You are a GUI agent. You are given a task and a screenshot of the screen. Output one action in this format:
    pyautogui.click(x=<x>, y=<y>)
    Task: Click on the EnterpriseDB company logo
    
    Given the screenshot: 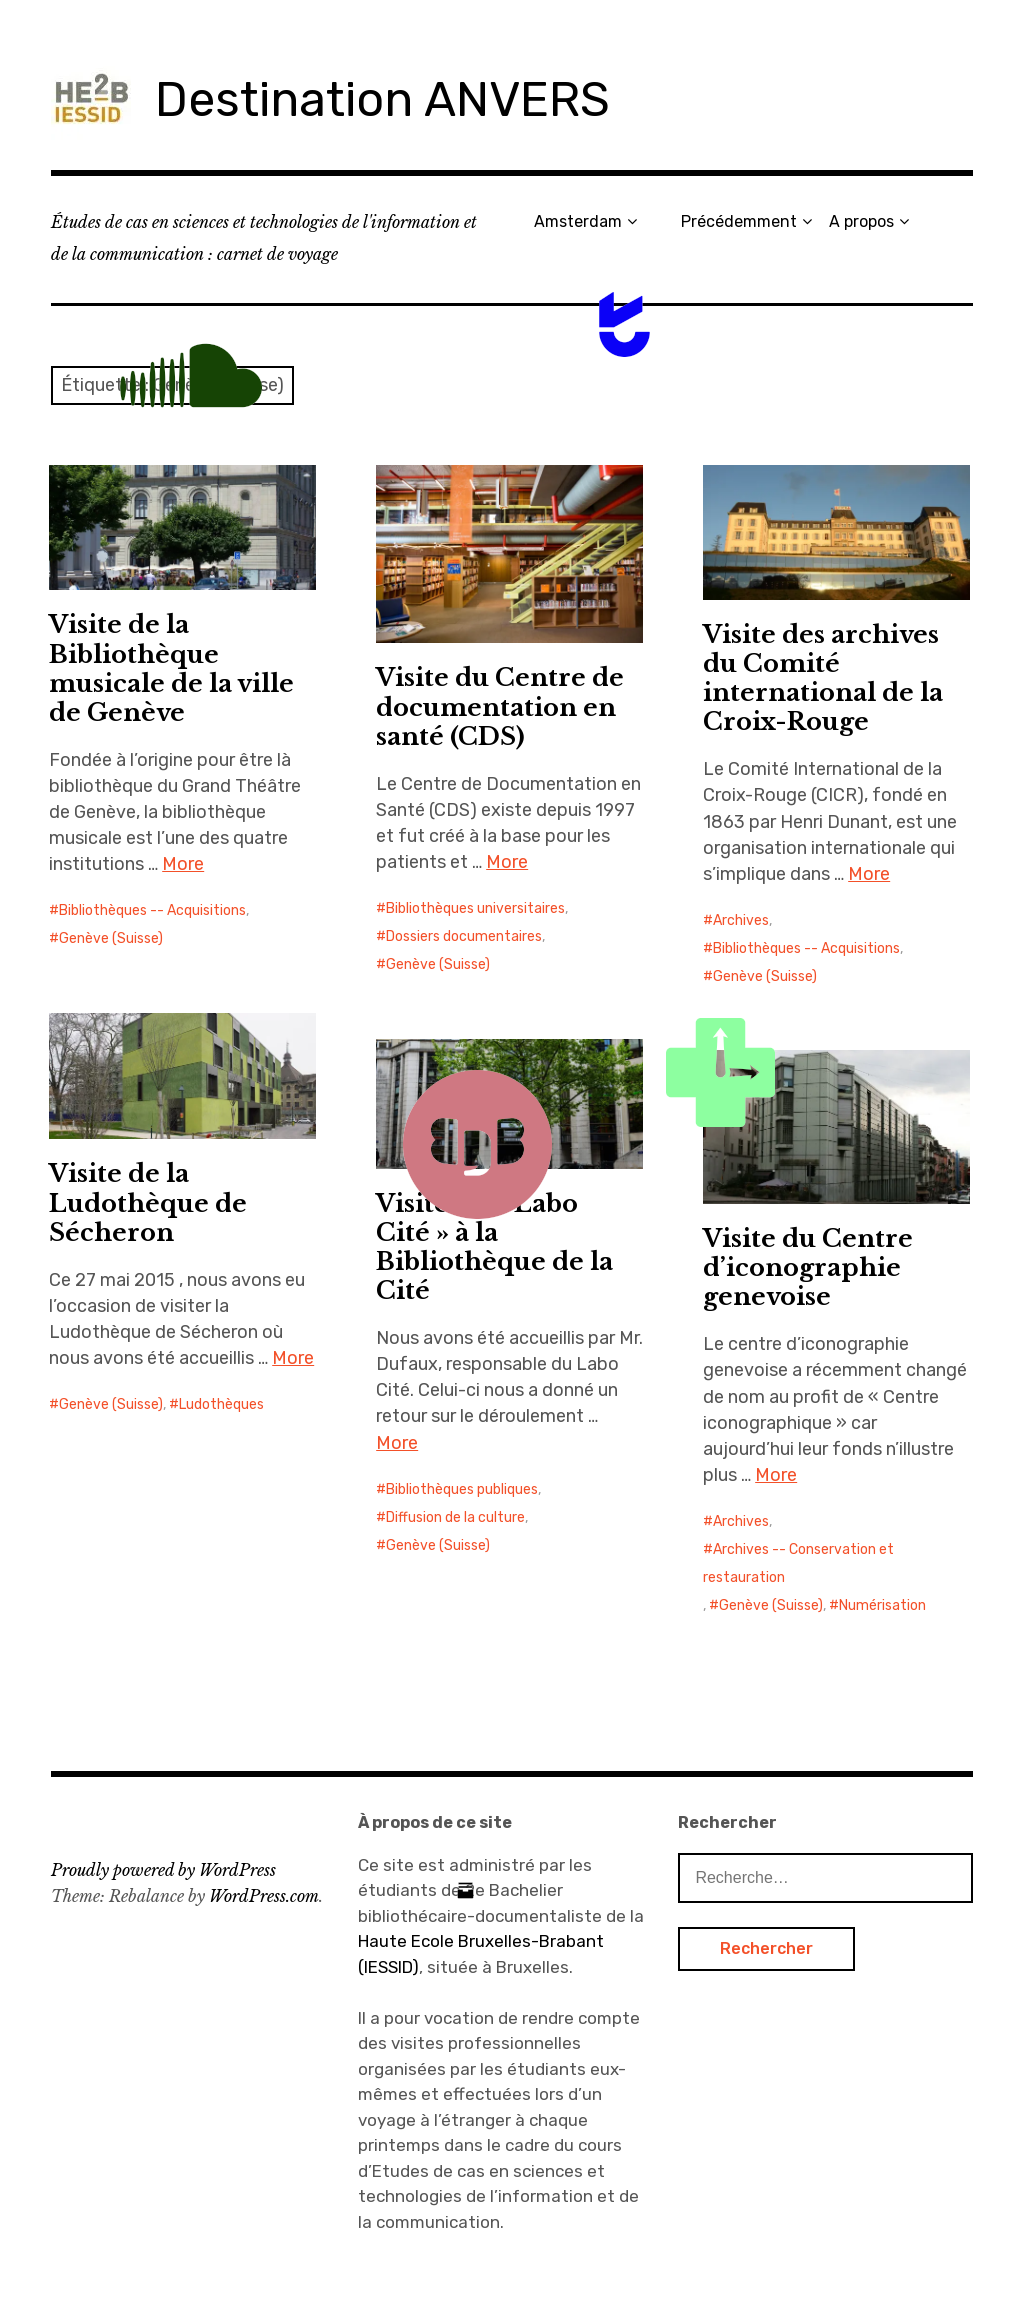 What is the action you would take?
    pyautogui.click(x=477, y=1144)
    